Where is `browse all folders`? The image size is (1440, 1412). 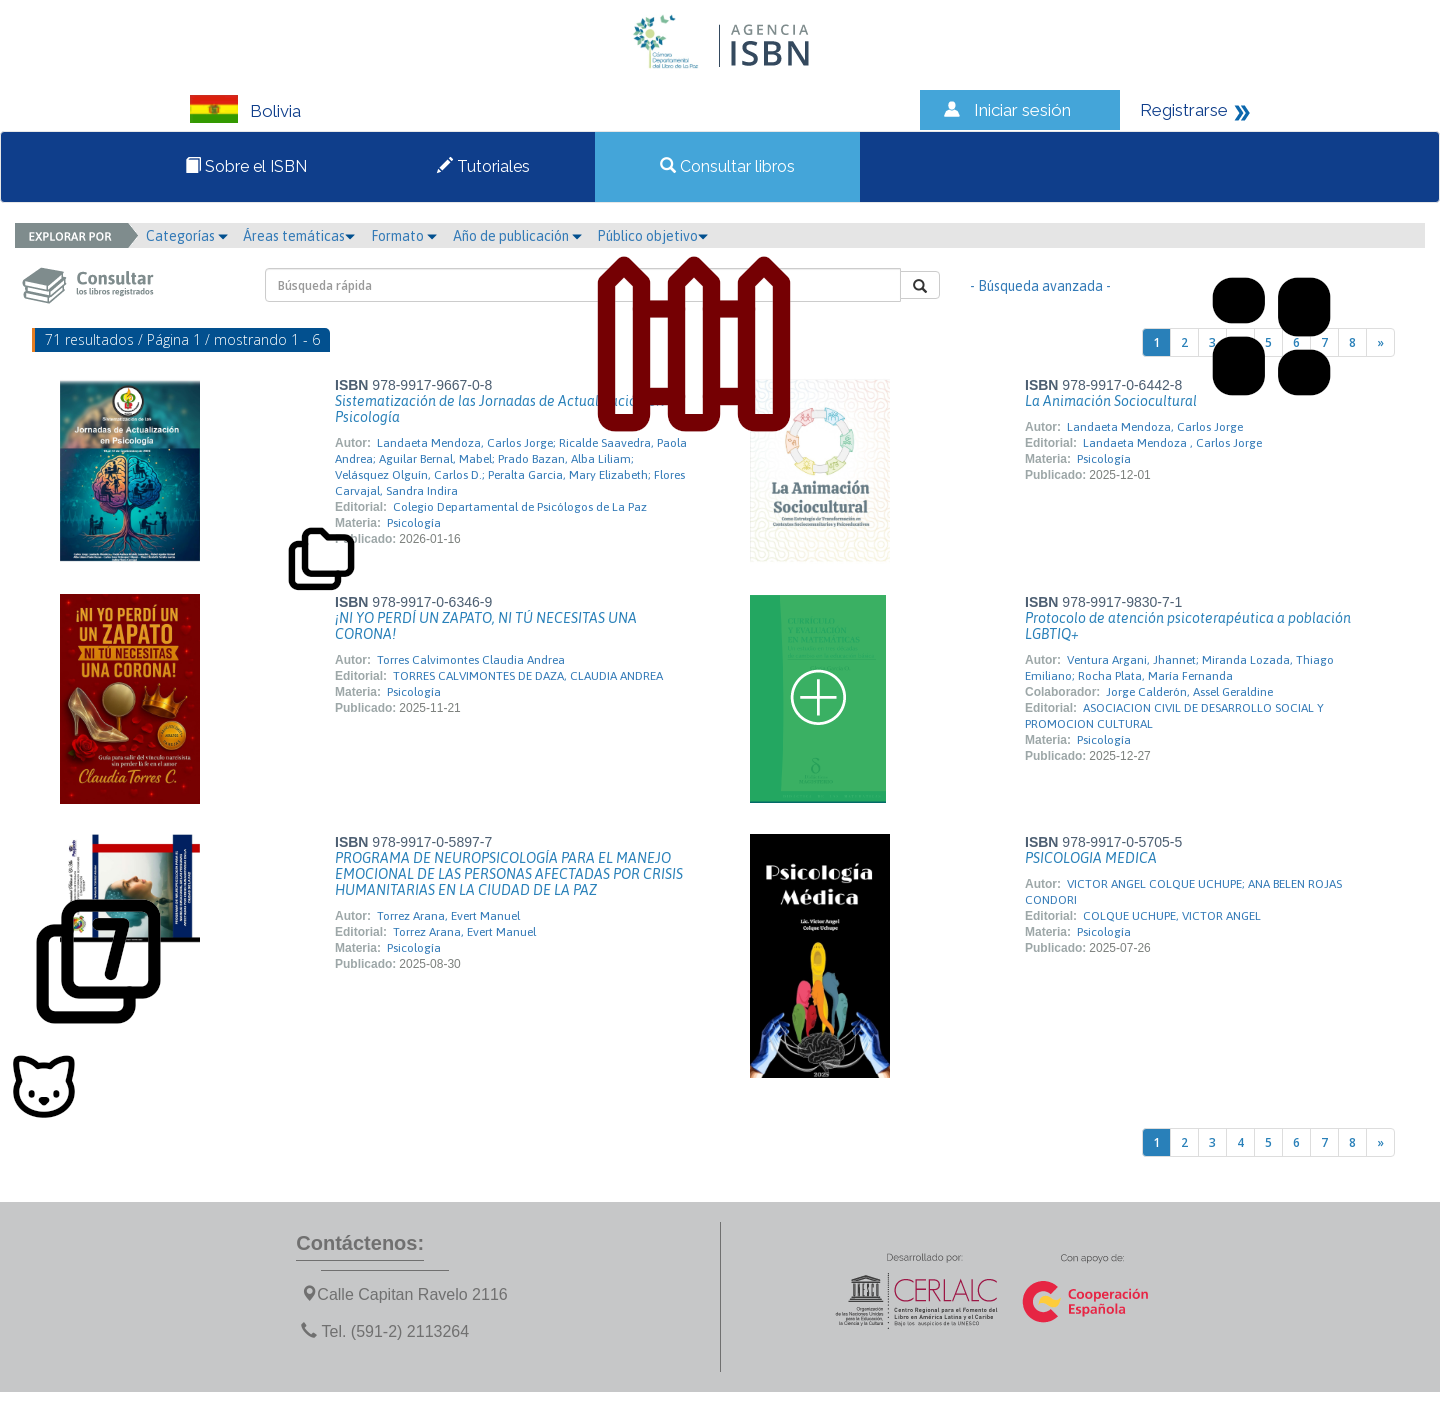
browse all folders is located at coordinates (321, 560).